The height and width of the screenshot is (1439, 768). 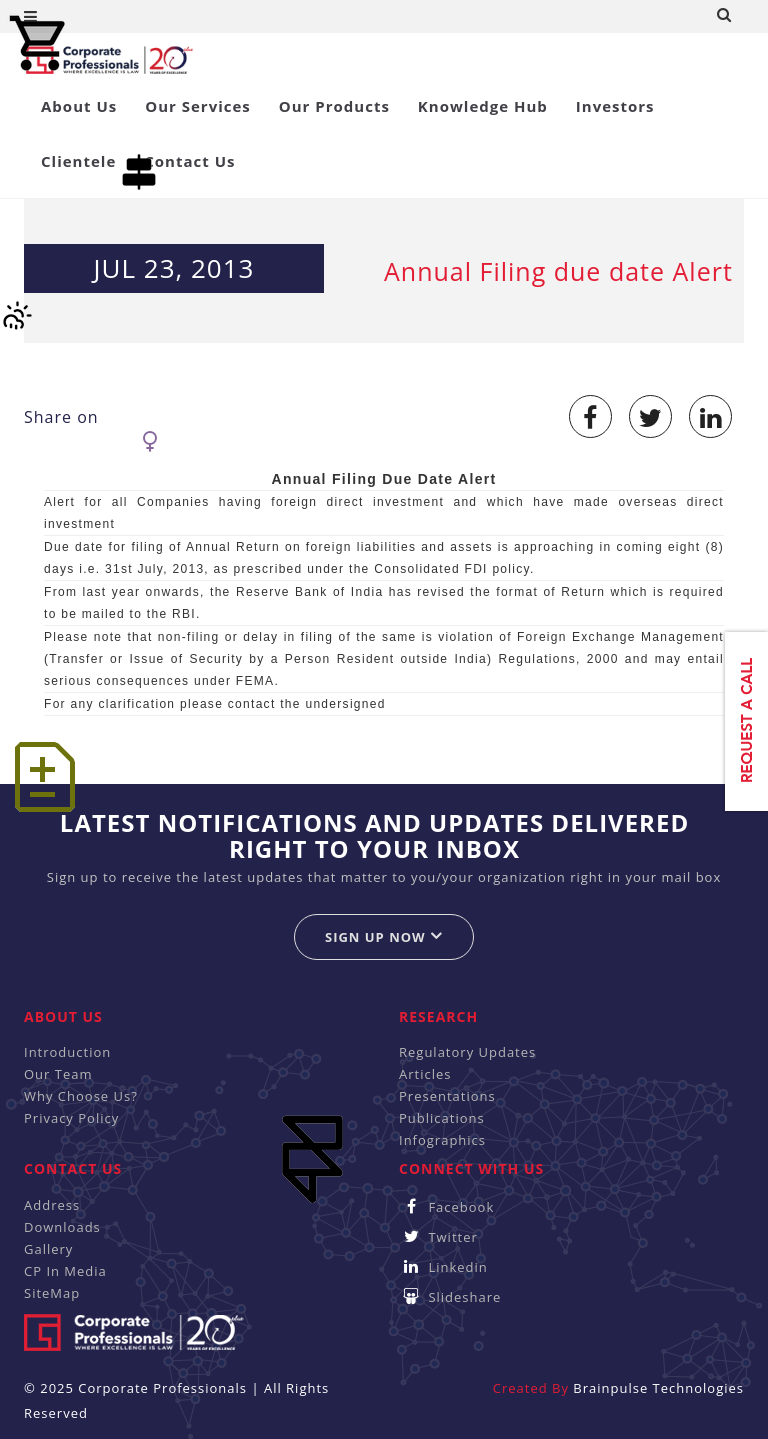 I want to click on request changes on a code review, so click(x=45, y=777).